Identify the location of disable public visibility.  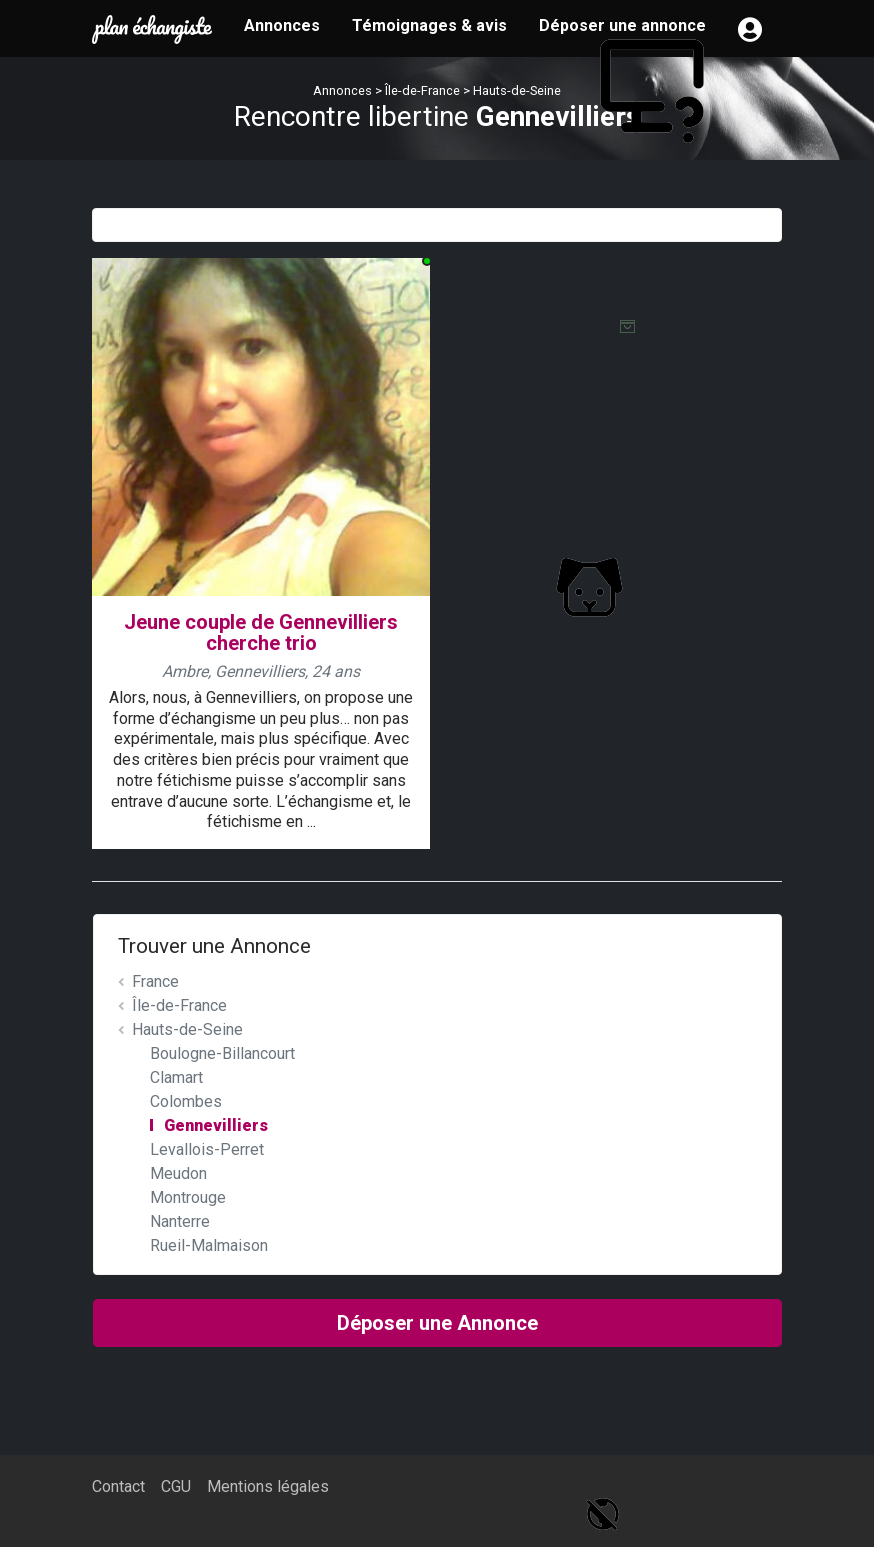
(603, 1514).